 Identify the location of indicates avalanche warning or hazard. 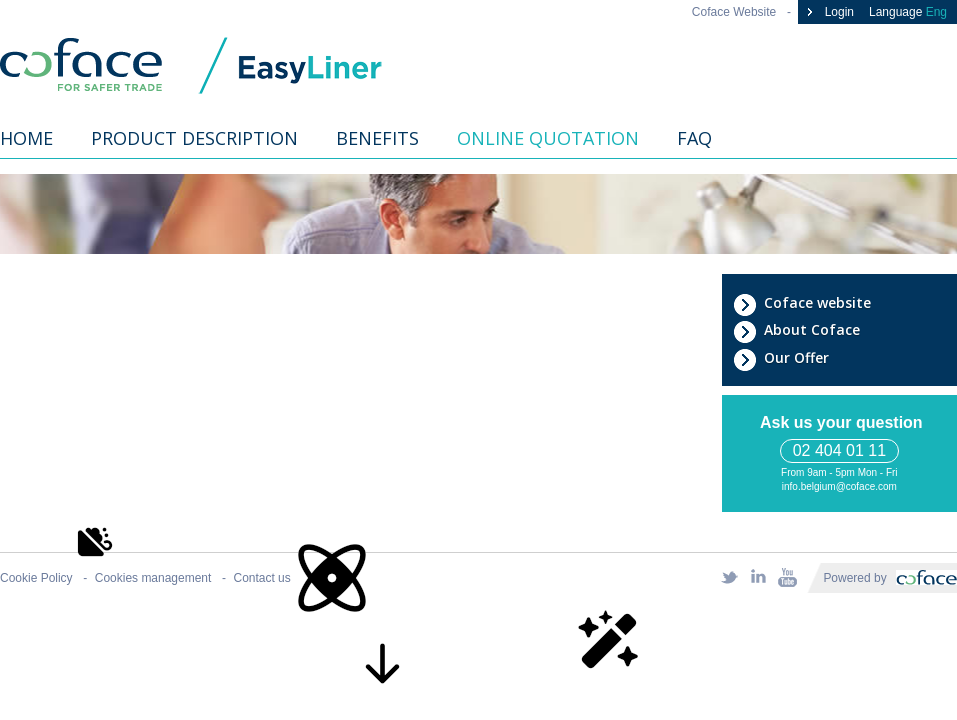
(95, 541).